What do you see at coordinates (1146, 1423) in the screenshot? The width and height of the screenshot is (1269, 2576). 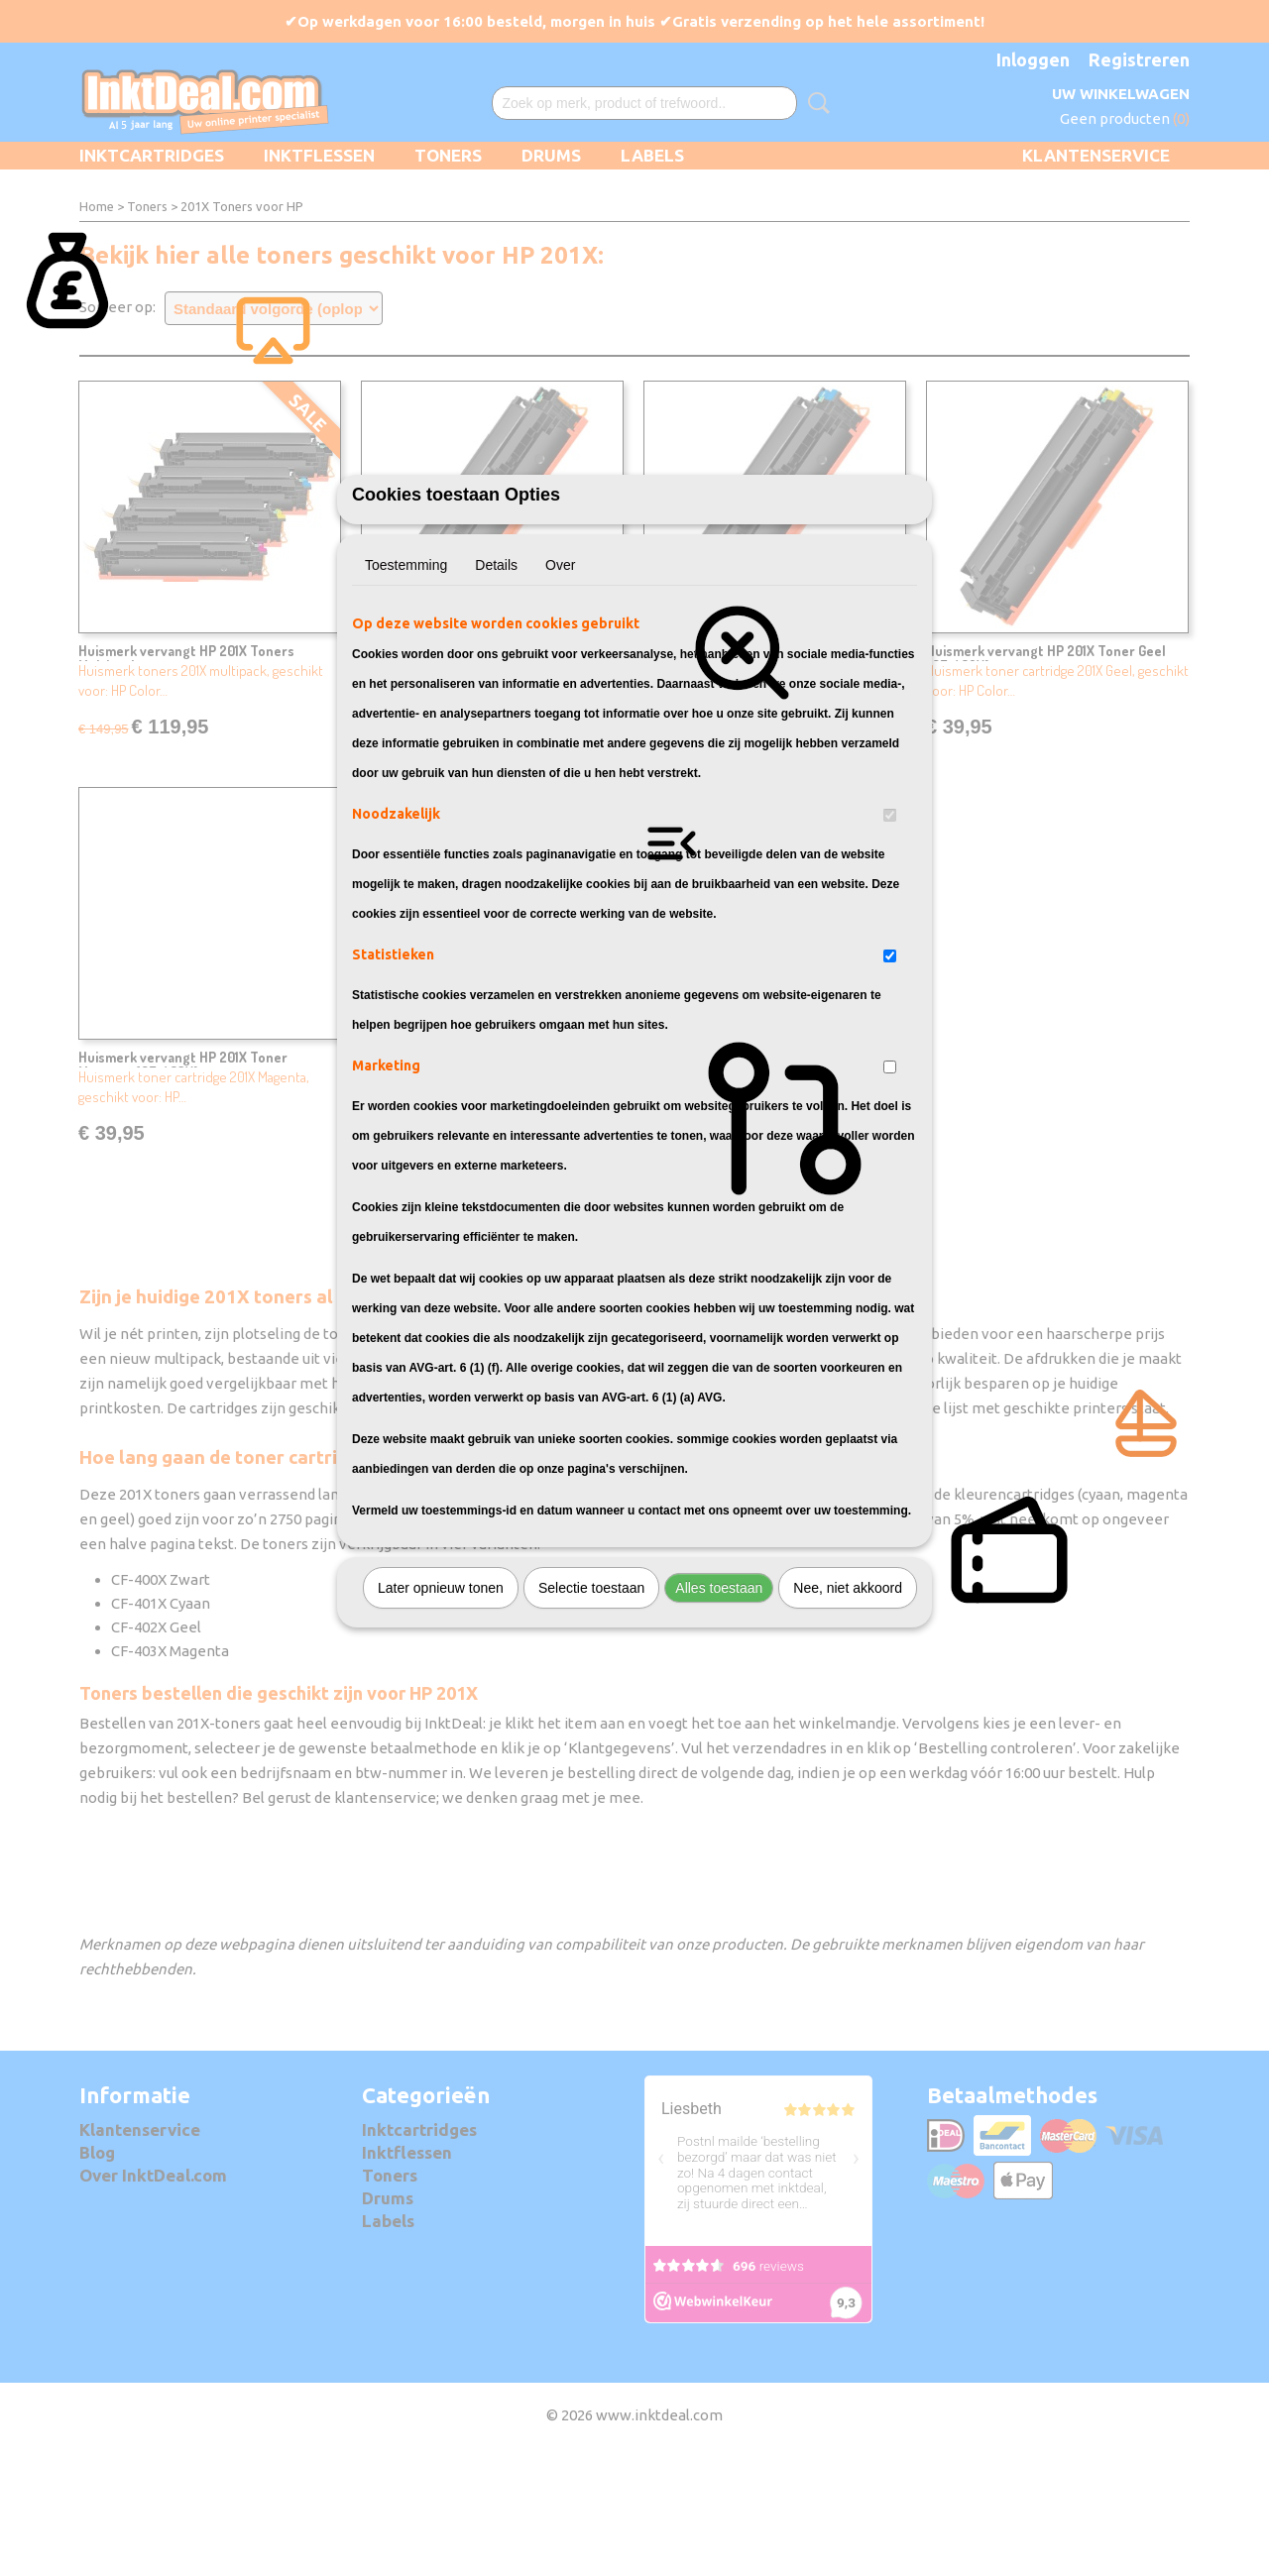 I see `access sailing or boating features` at bounding box center [1146, 1423].